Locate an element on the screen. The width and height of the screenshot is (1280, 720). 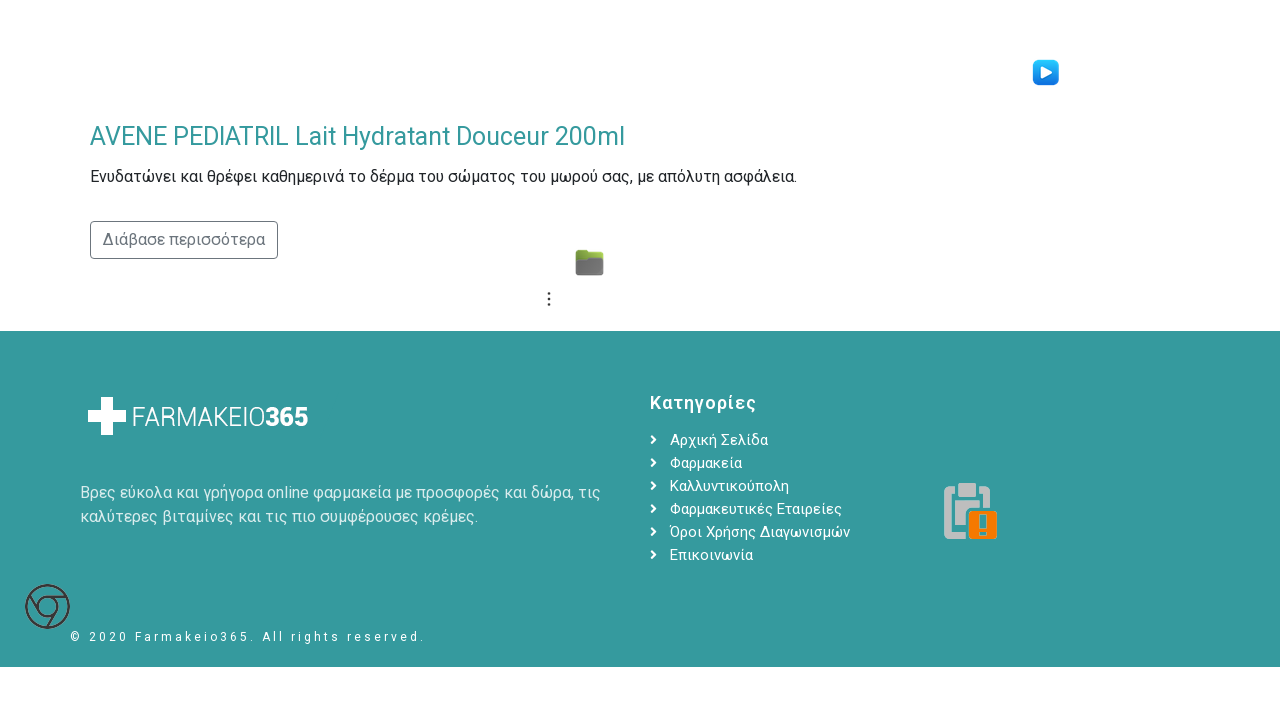
open google chrome browser is located at coordinates (47, 606).